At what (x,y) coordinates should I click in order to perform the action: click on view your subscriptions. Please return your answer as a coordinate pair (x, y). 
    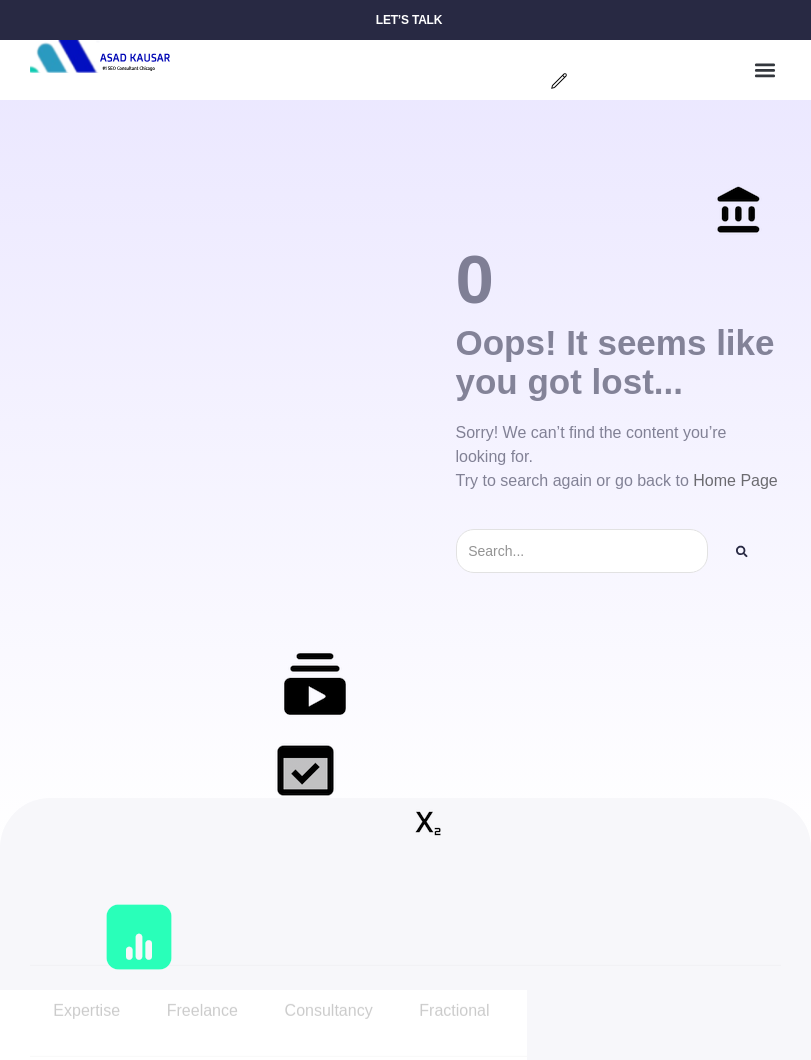
    Looking at the image, I should click on (315, 684).